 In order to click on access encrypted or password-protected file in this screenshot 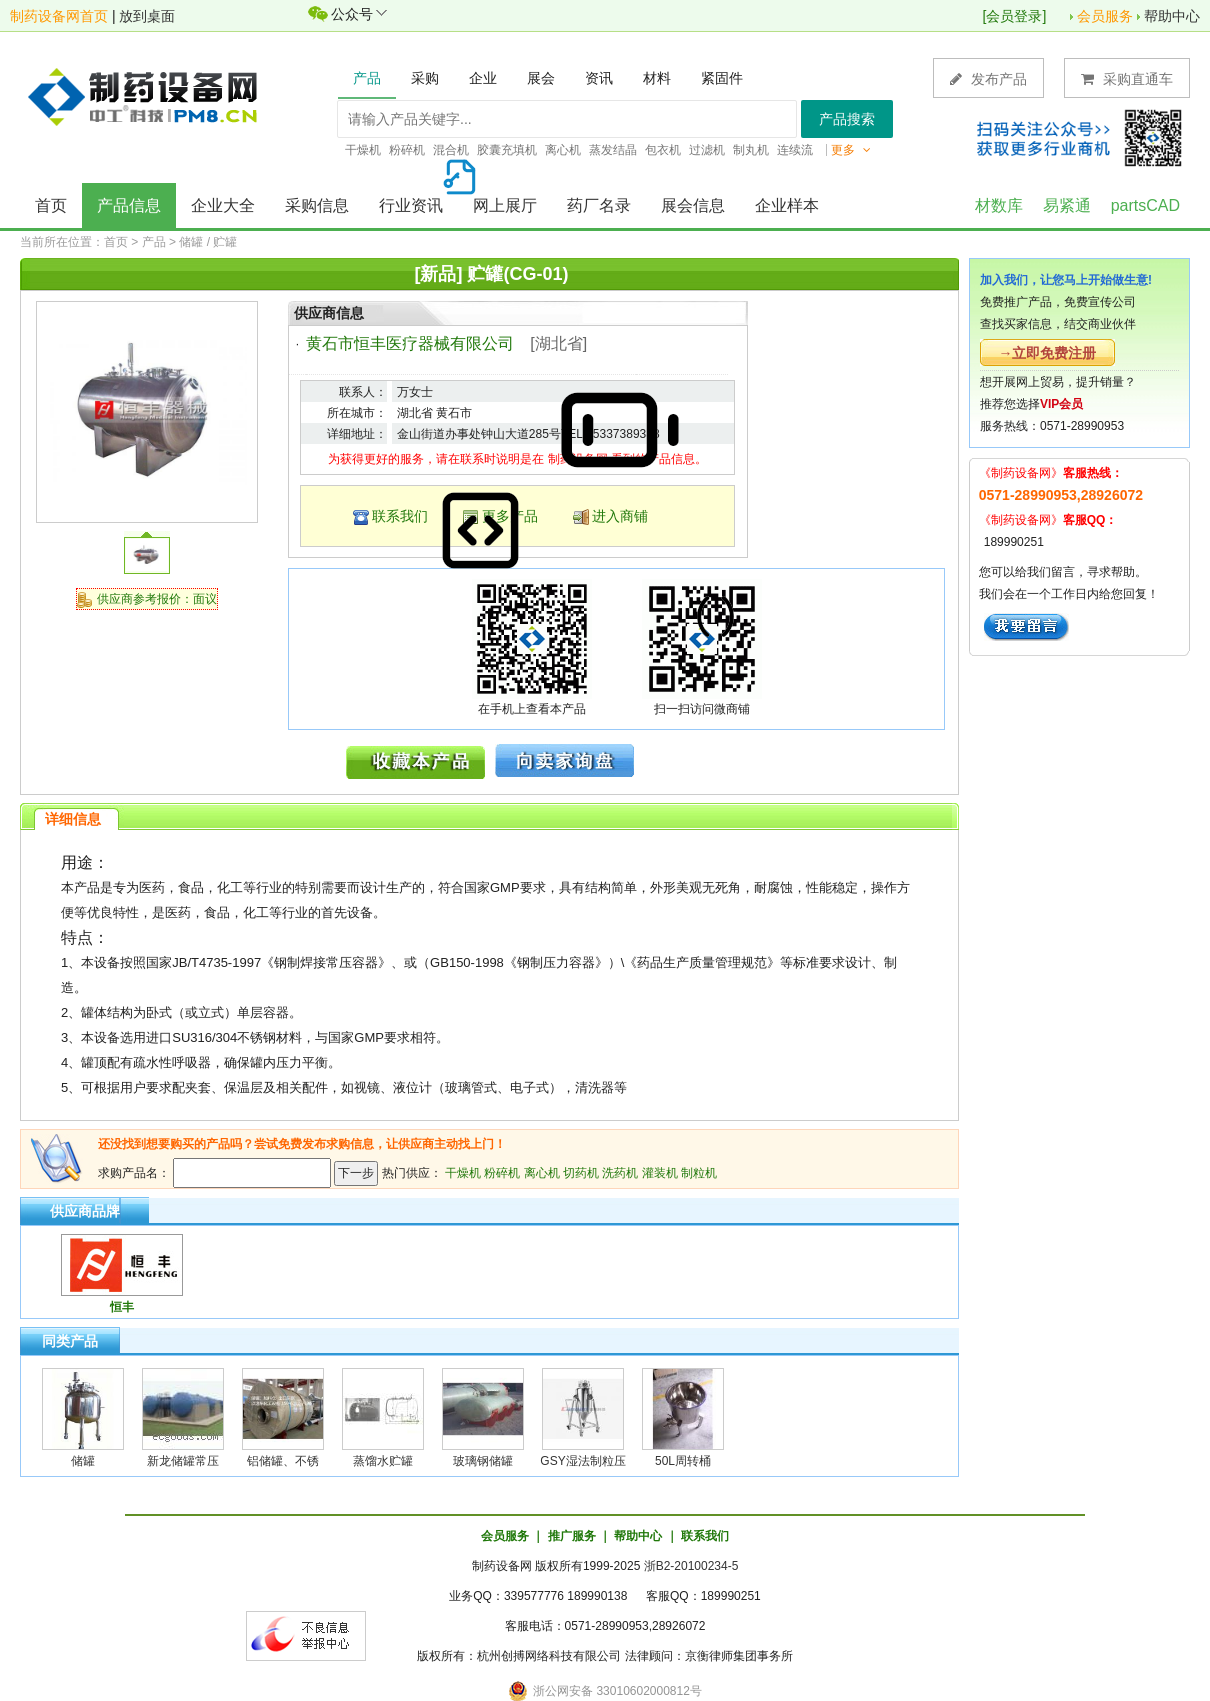, I will do `click(461, 177)`.